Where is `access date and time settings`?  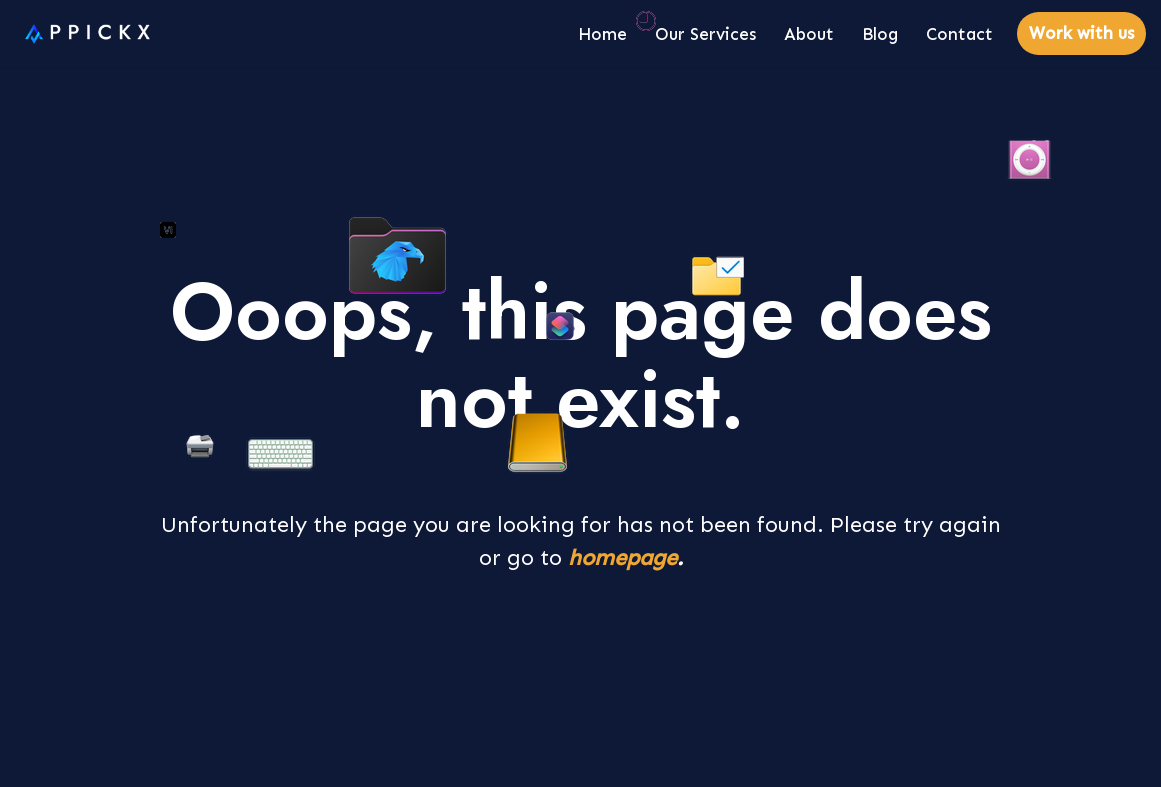
access date and time settings is located at coordinates (646, 21).